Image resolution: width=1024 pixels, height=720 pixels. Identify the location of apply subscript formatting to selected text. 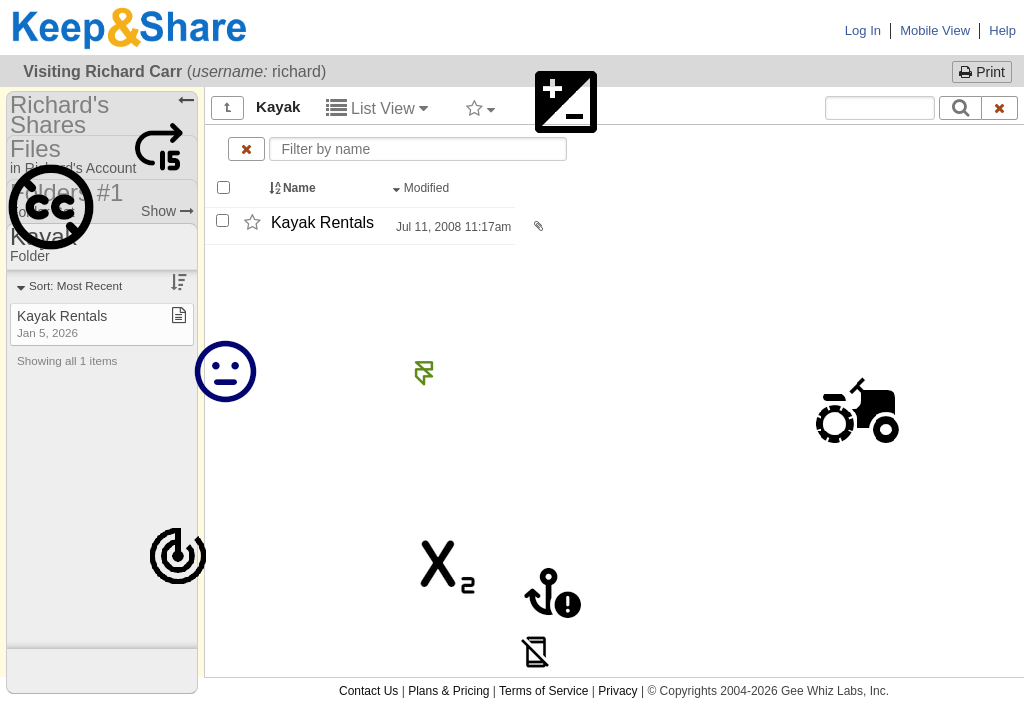
(438, 567).